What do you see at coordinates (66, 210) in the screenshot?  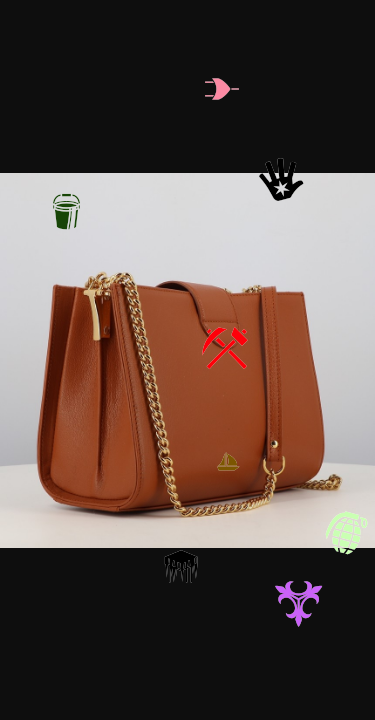 I see `empty inventory slot or container` at bounding box center [66, 210].